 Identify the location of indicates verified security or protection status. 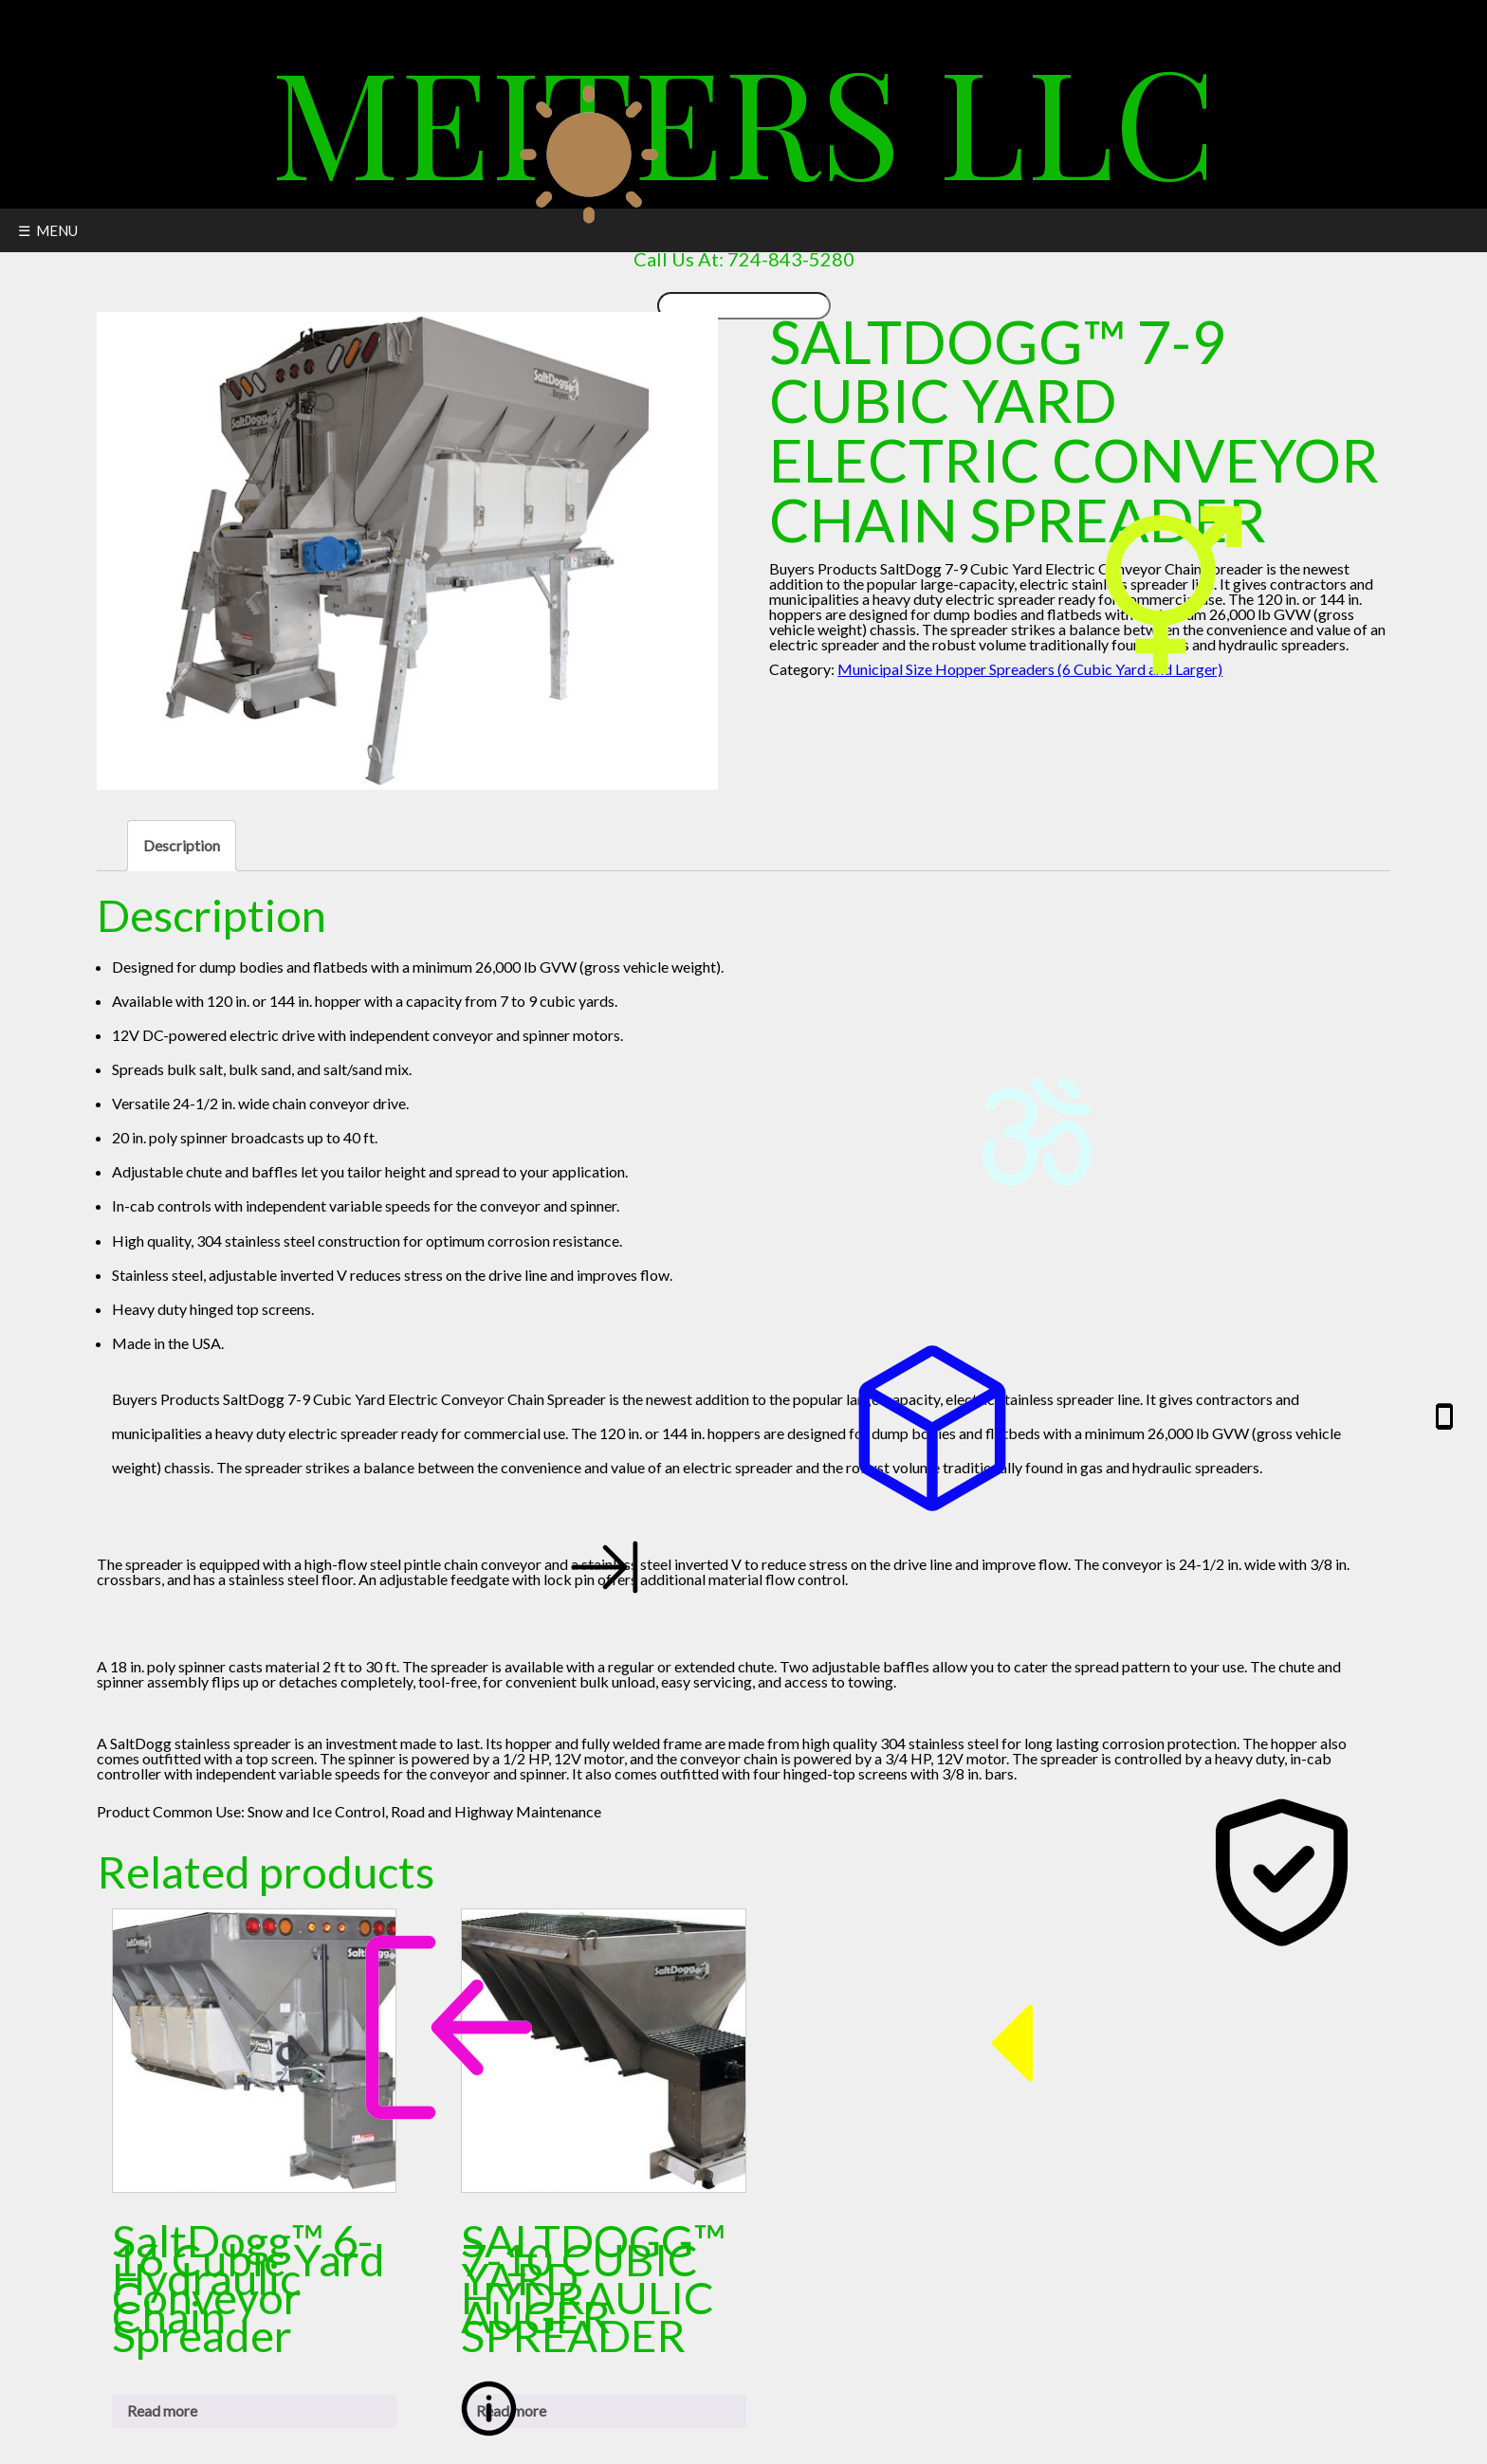
(1281, 1873).